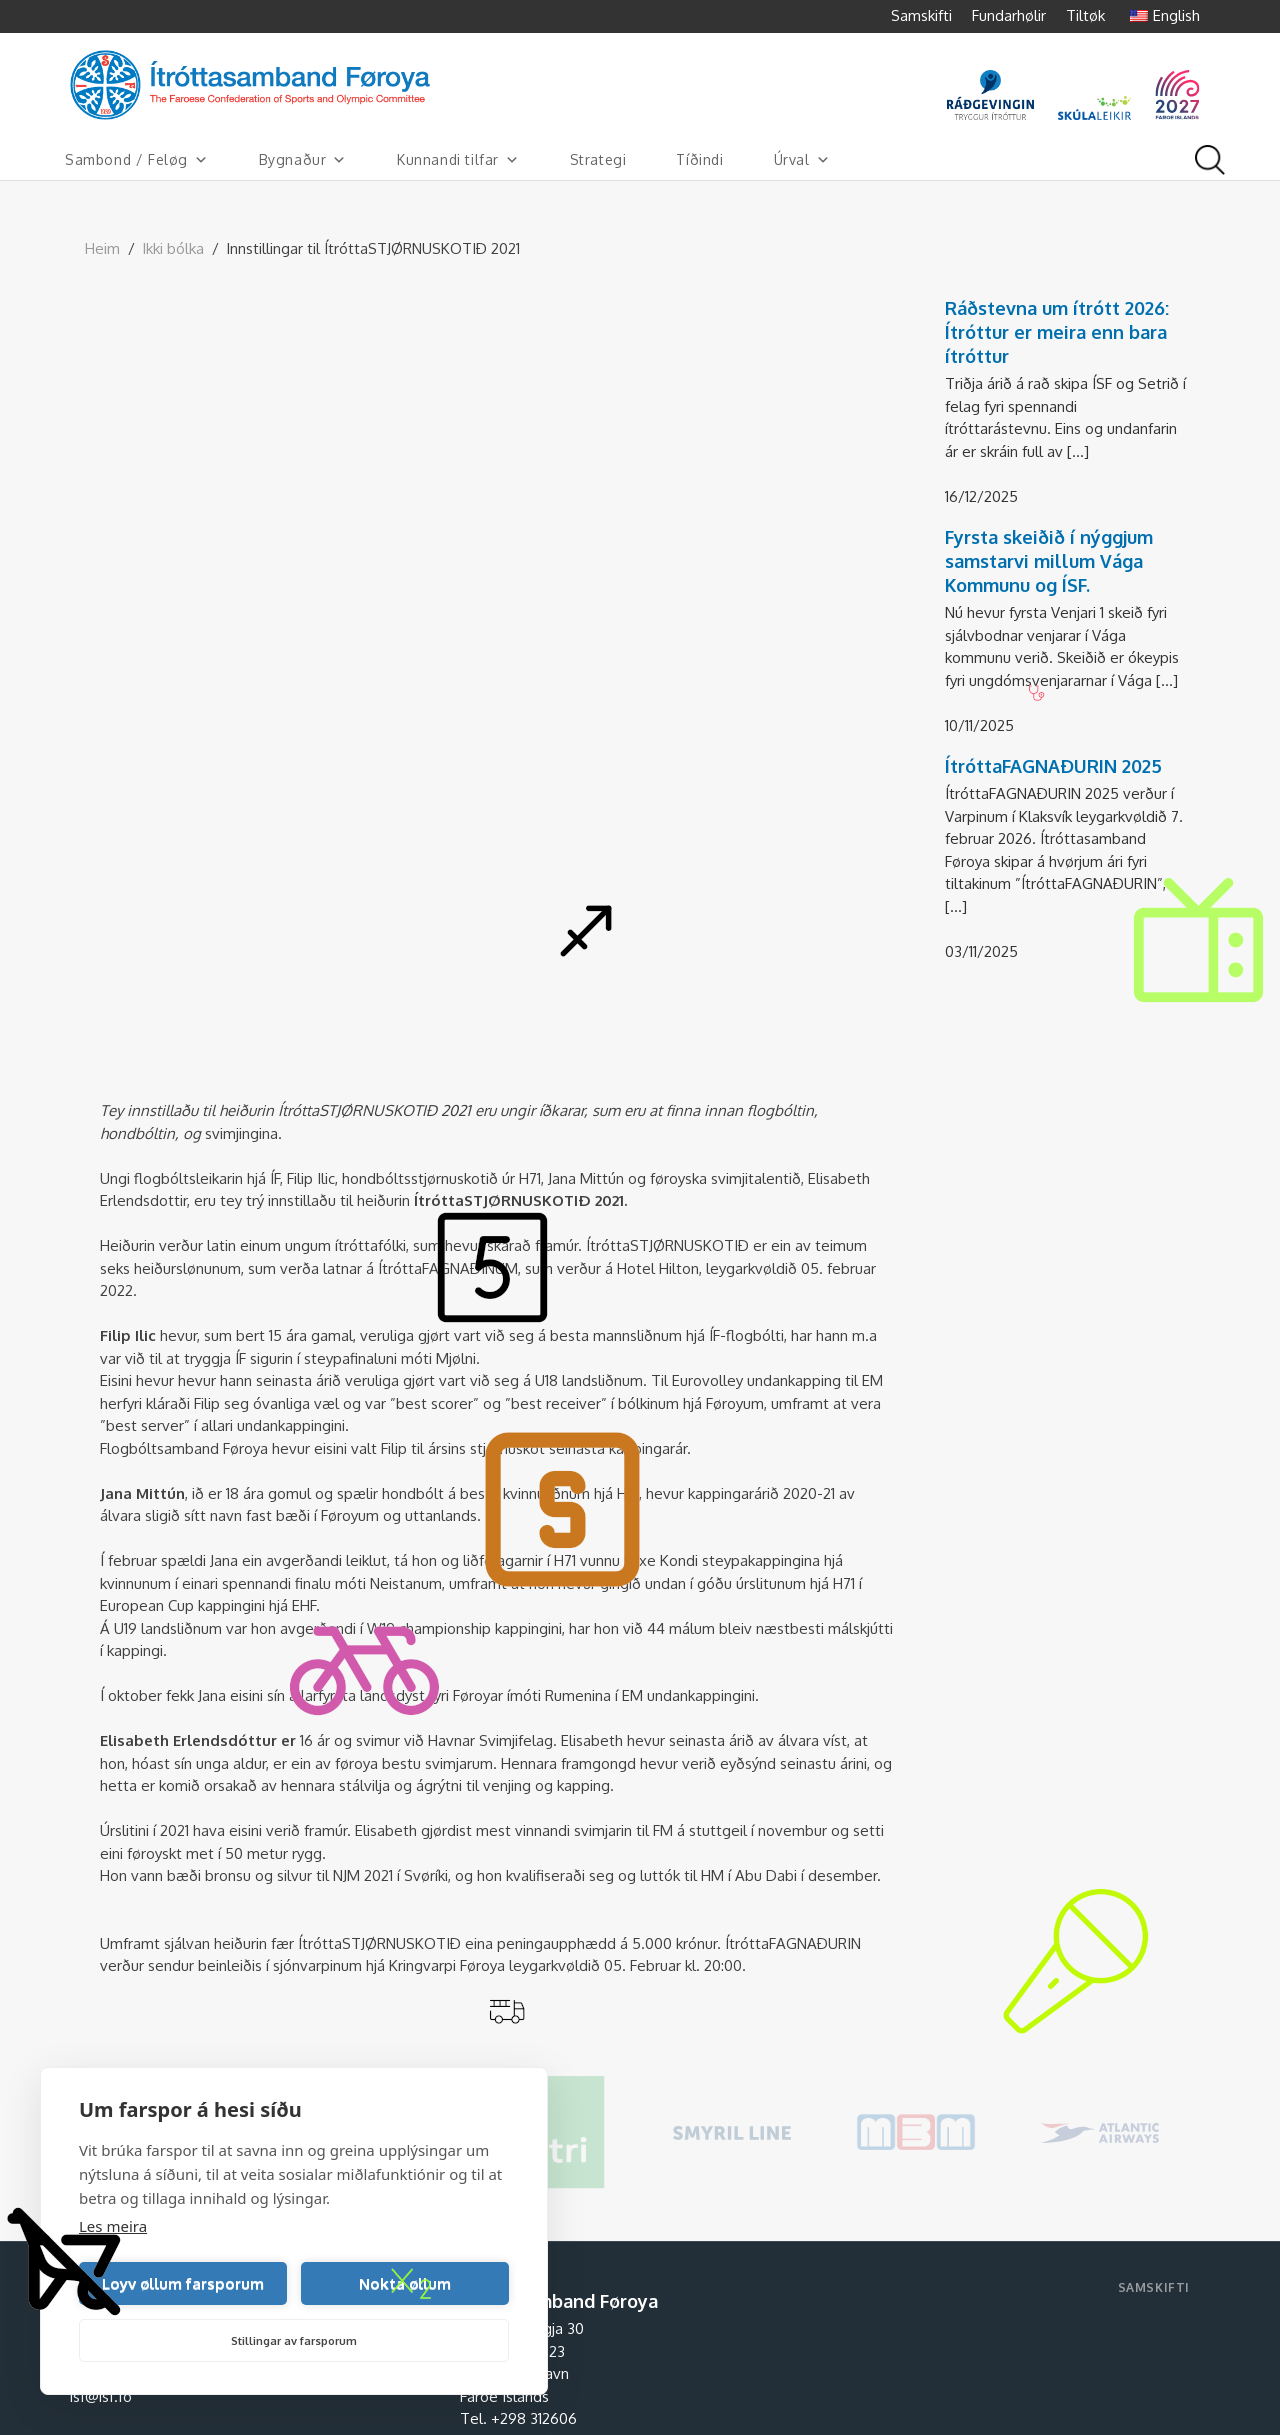 The width and height of the screenshot is (1280, 2435). What do you see at coordinates (364, 1668) in the screenshot?
I see `select bicycle as transportation mode` at bounding box center [364, 1668].